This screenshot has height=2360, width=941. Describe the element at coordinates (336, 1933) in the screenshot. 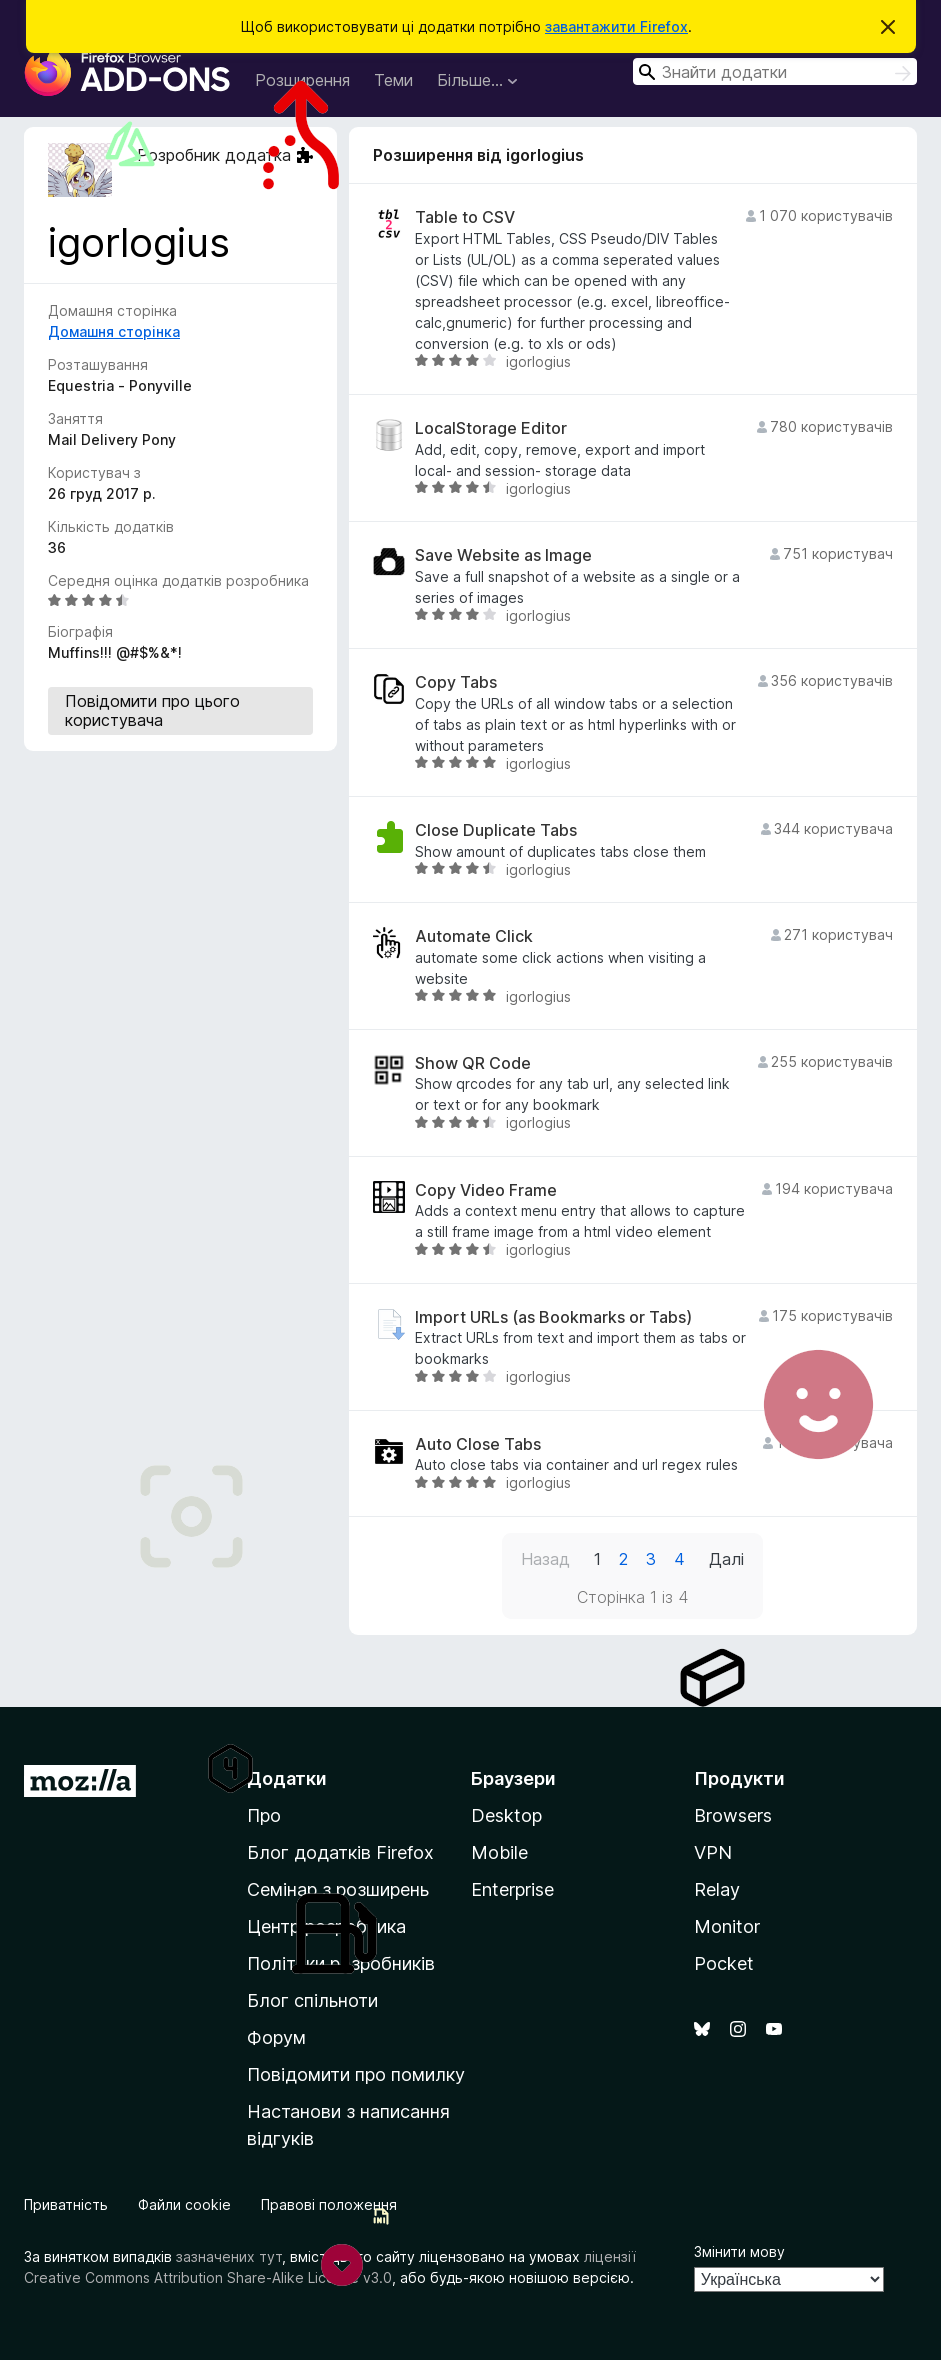

I see `find nearby gas stations` at that location.